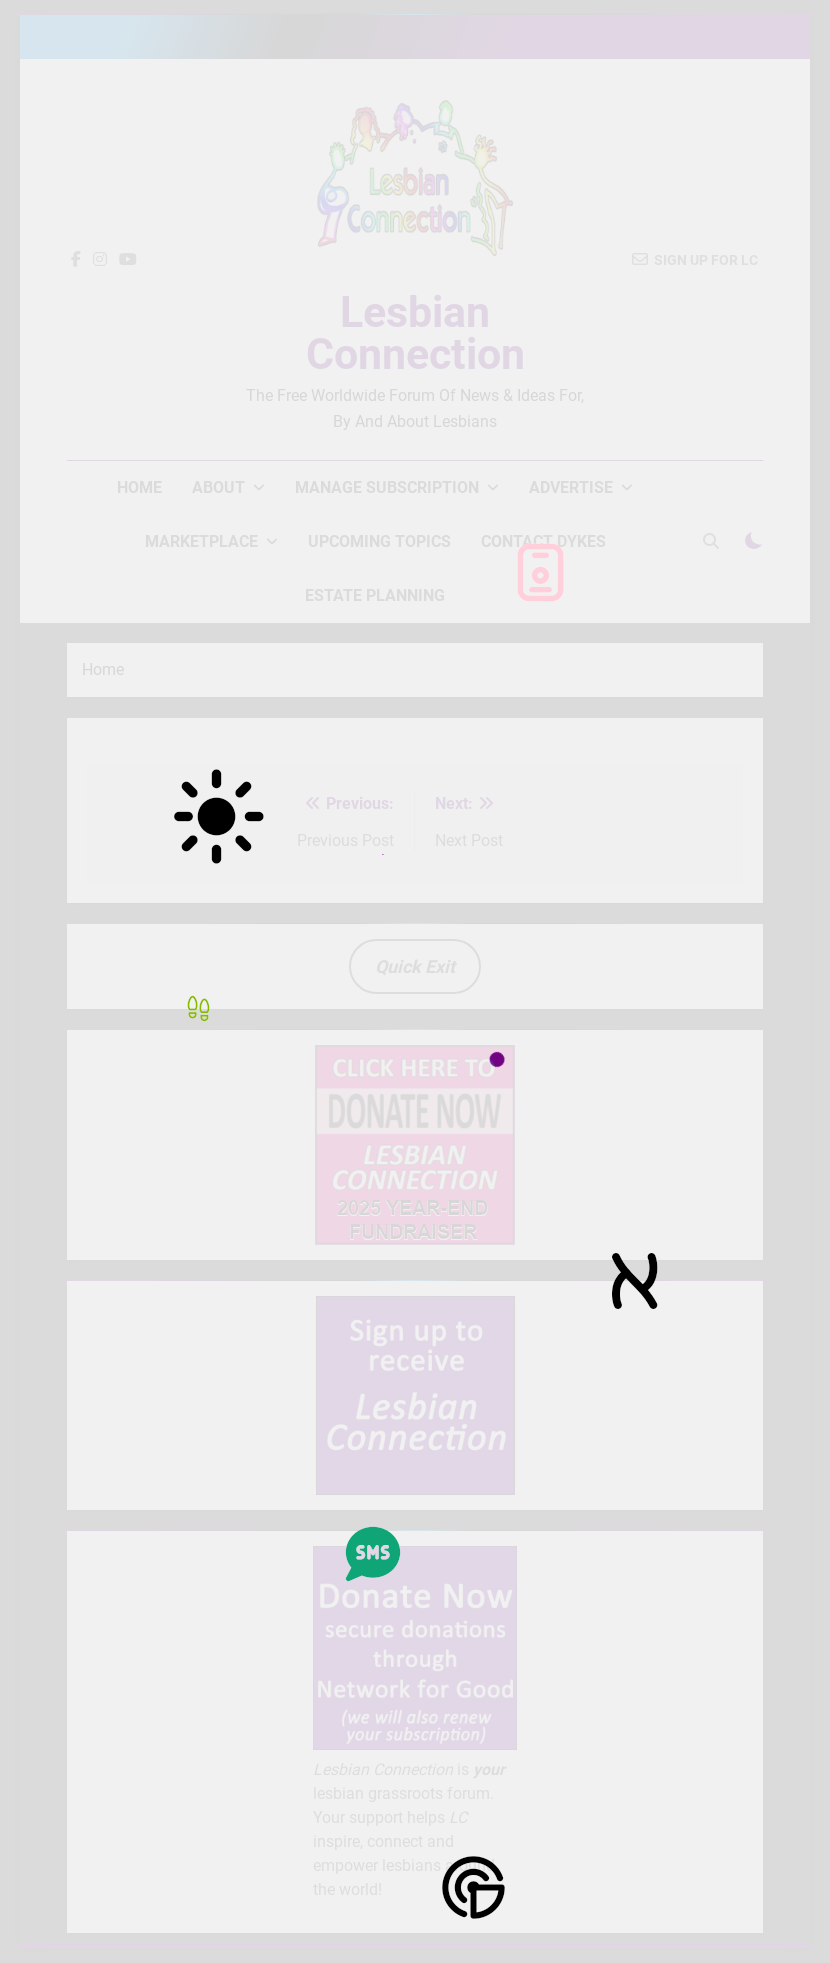 The width and height of the screenshot is (830, 1963). I want to click on scan nearby devices or networks, so click(473, 1887).